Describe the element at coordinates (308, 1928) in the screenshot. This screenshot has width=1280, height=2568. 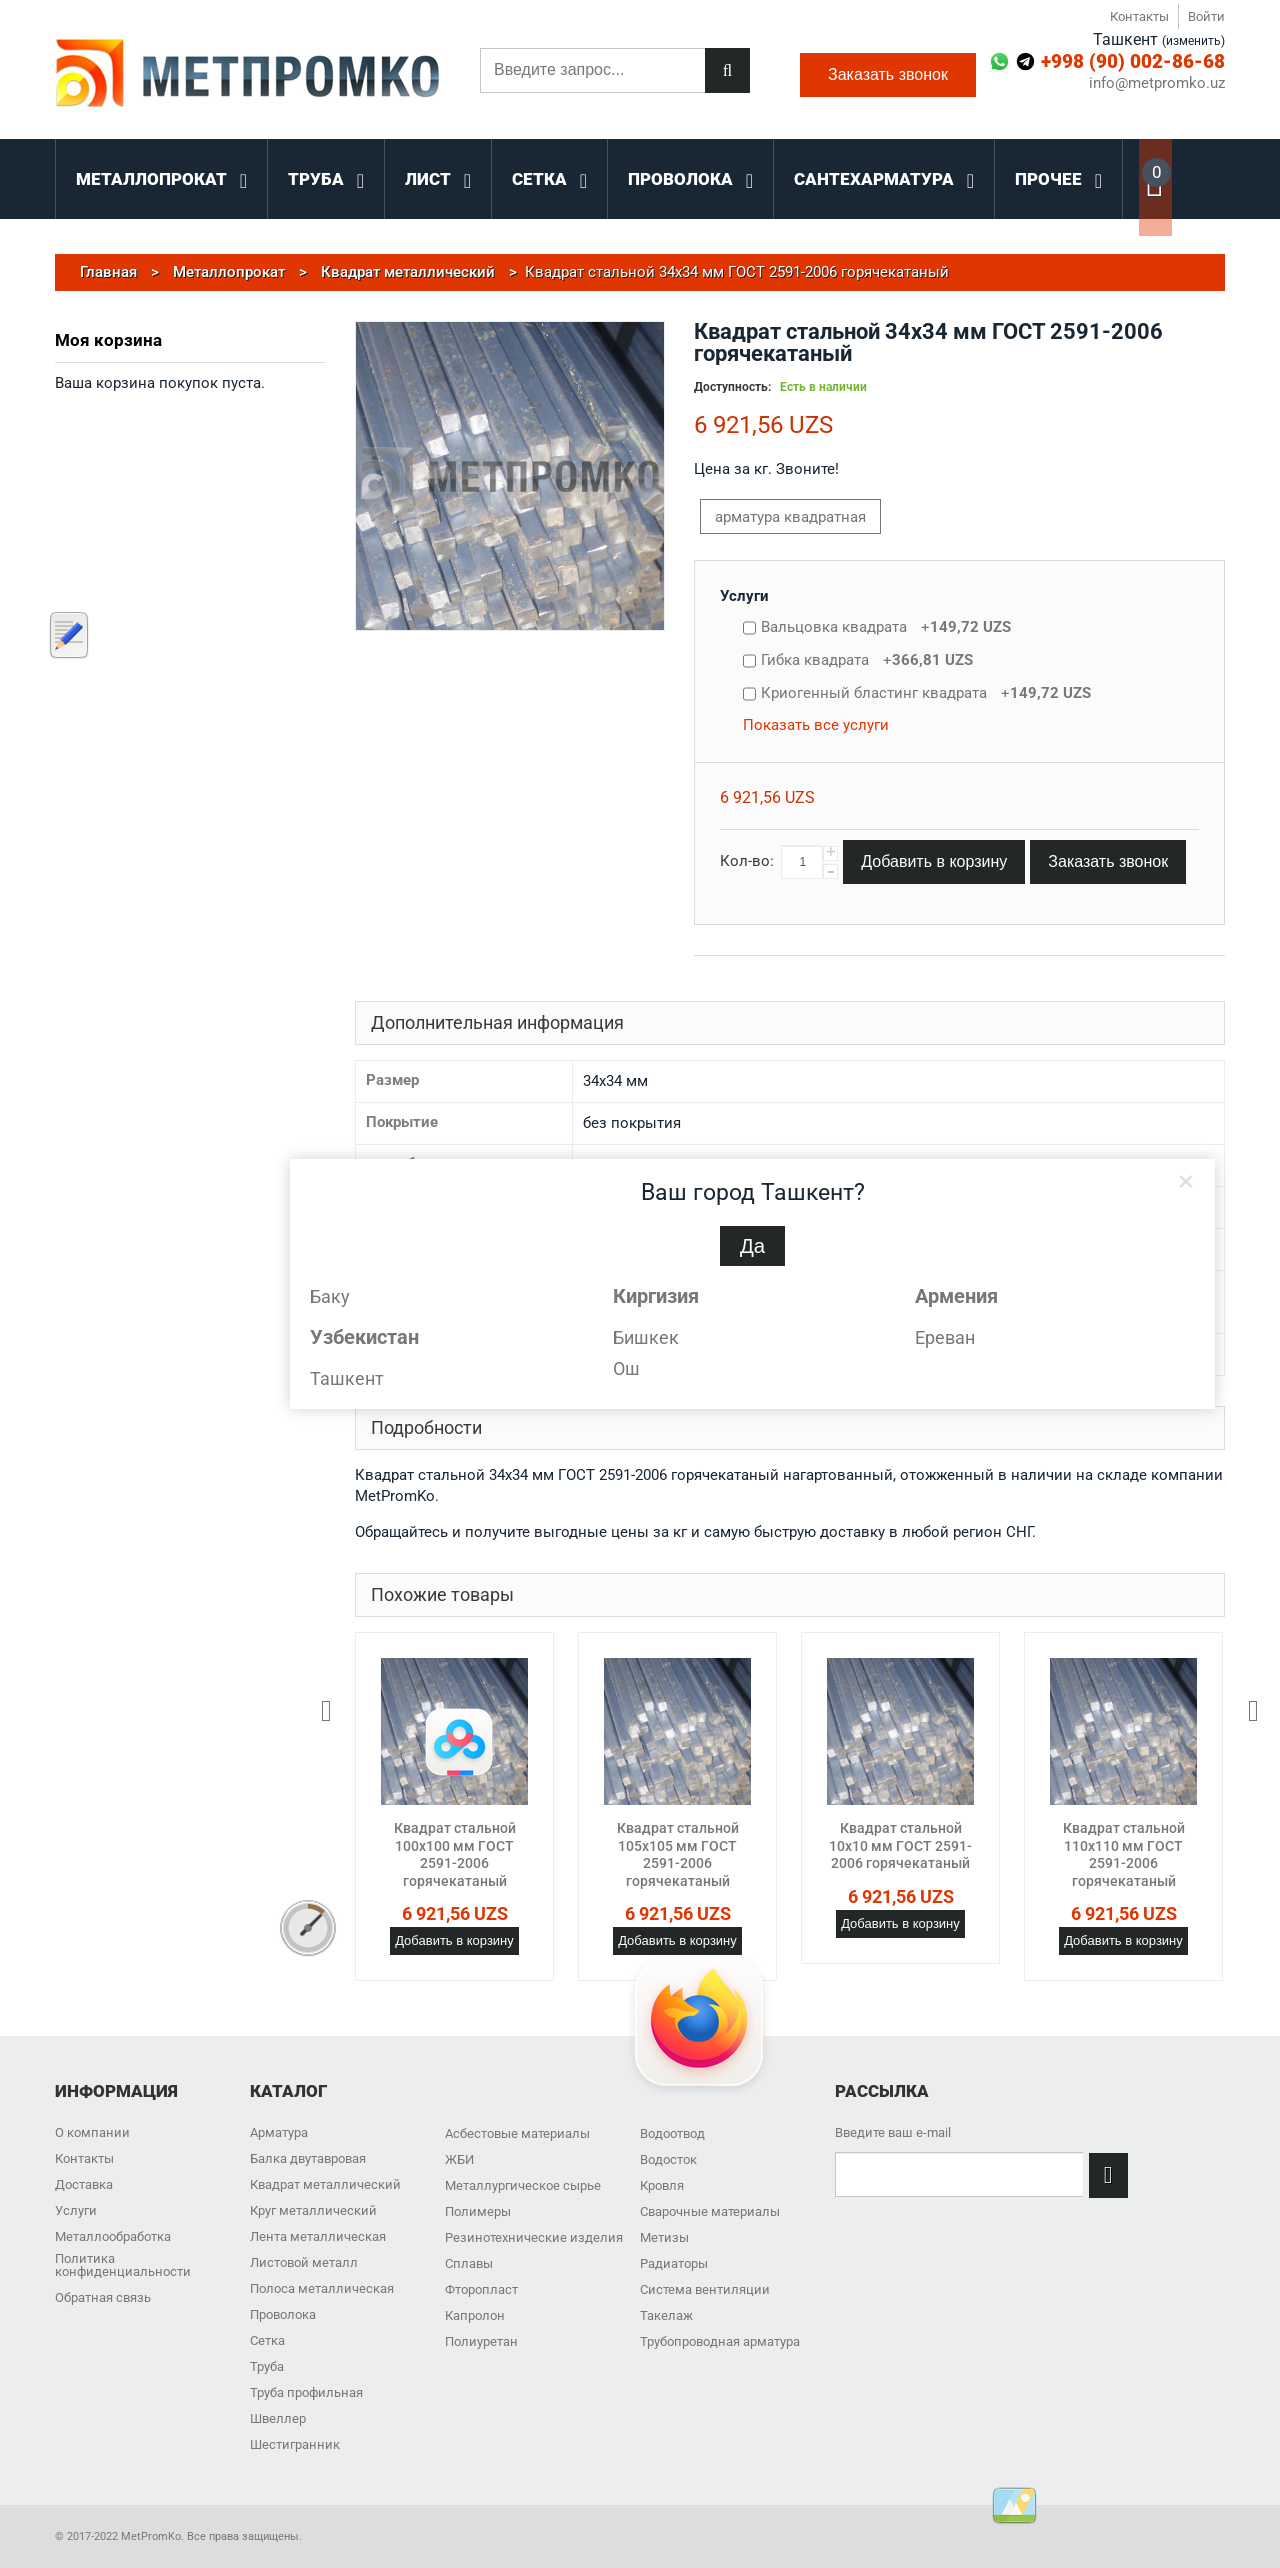
I see `open sysprof system profiler` at that location.